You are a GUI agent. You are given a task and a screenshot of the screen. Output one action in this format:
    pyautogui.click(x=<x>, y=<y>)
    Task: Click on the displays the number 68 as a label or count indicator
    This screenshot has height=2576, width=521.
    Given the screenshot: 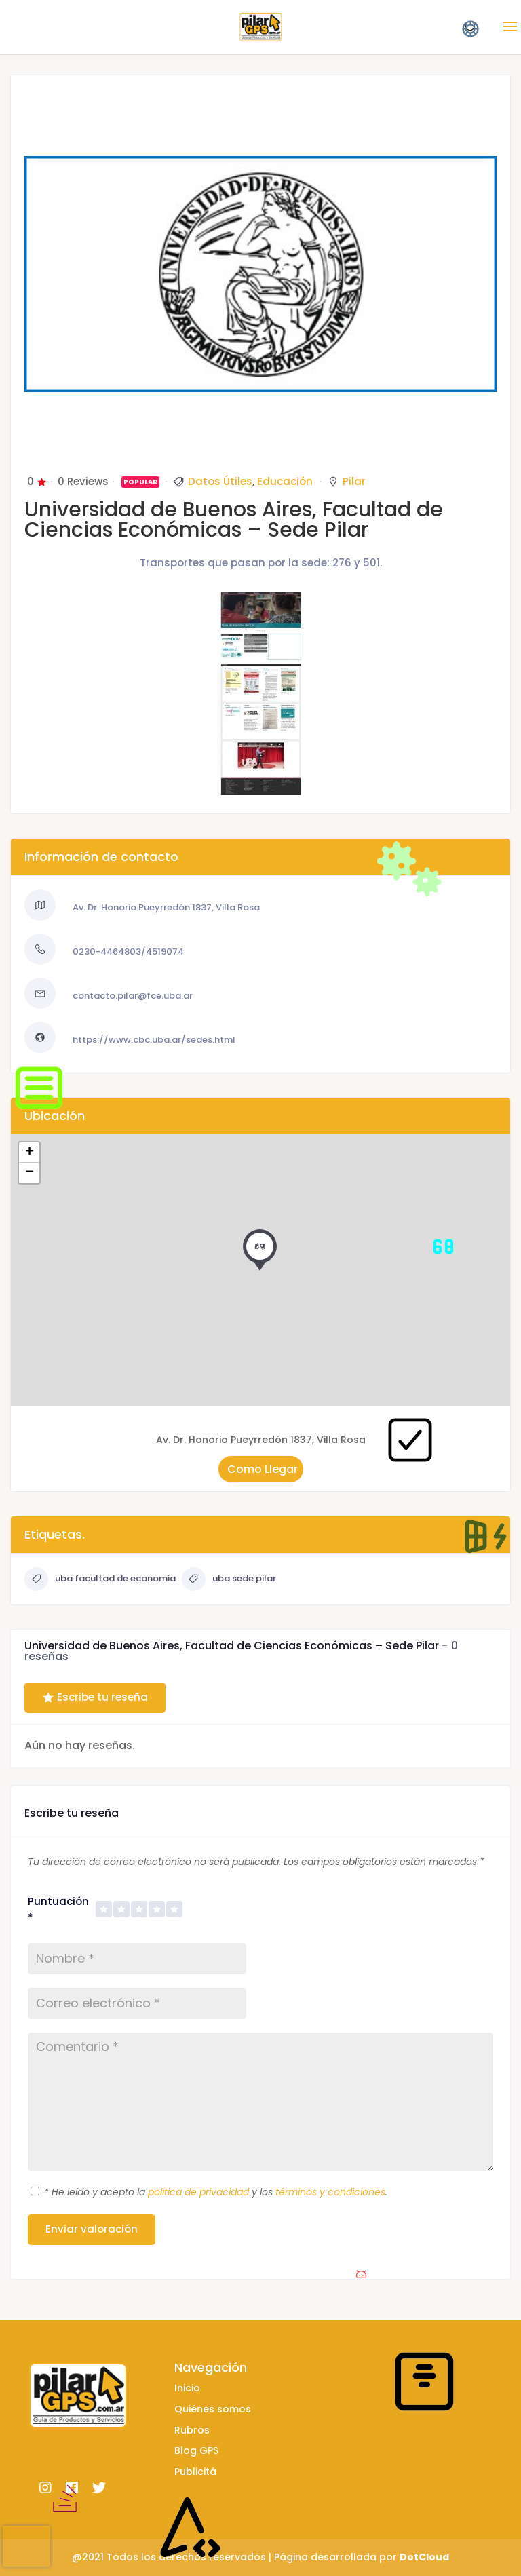 What is the action you would take?
    pyautogui.click(x=443, y=1246)
    